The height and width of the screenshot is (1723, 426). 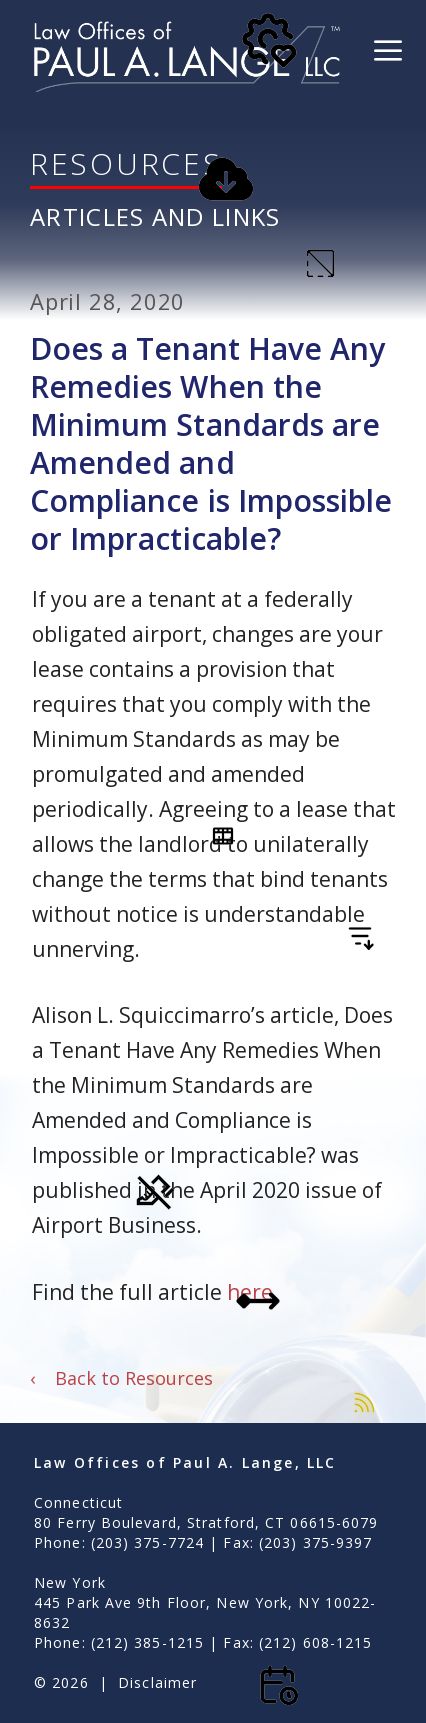 What do you see at coordinates (258, 1301) in the screenshot?
I see `navigate to next step or section` at bounding box center [258, 1301].